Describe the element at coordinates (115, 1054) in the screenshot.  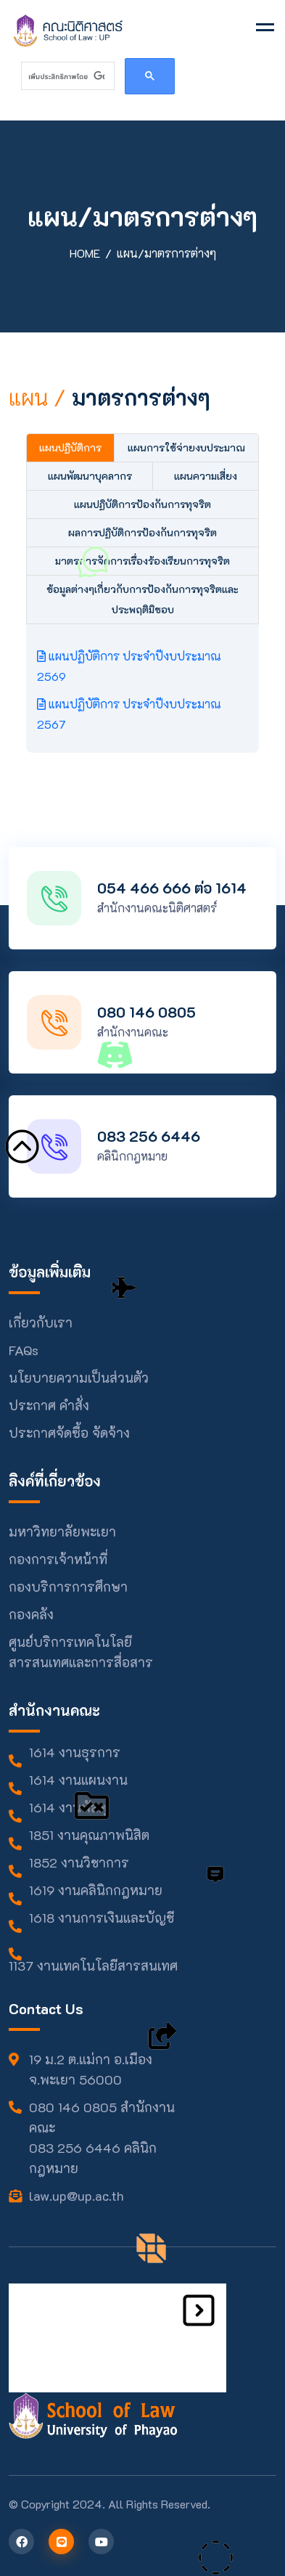
I see `open Discord app` at that location.